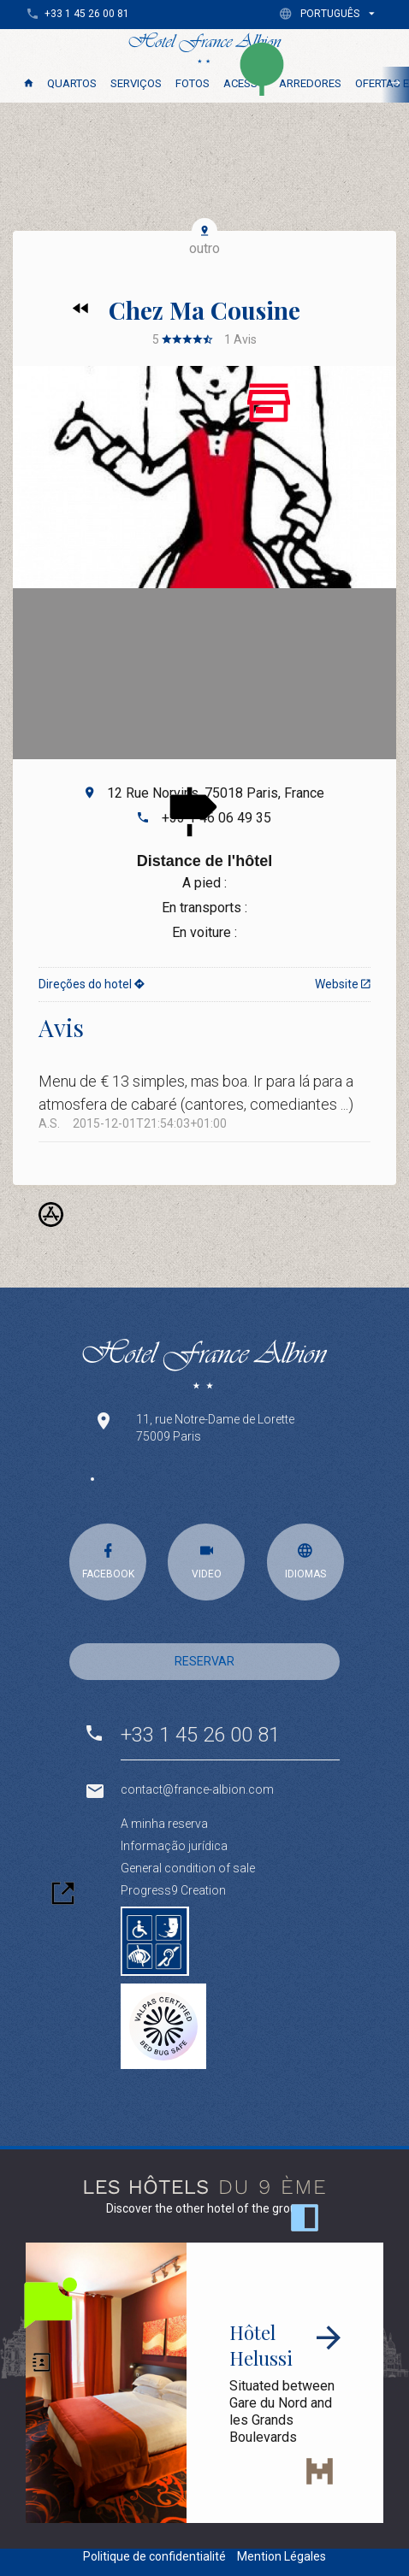 The width and height of the screenshot is (409, 2576). Describe the element at coordinates (48, 2303) in the screenshot. I see `indicates unread messages in chat` at that location.